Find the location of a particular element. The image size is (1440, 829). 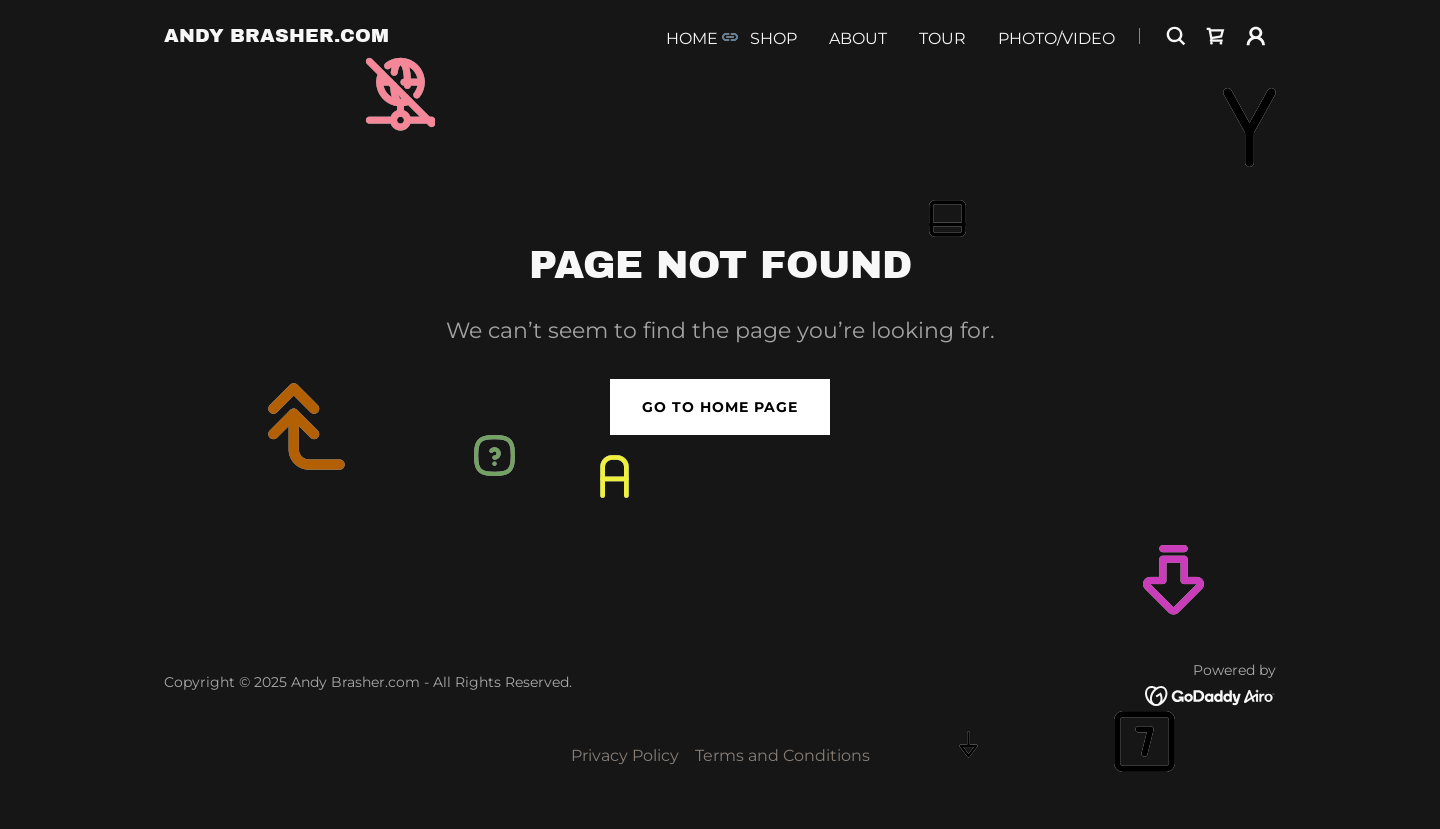

toggle bottom navigation bar visibility is located at coordinates (947, 218).